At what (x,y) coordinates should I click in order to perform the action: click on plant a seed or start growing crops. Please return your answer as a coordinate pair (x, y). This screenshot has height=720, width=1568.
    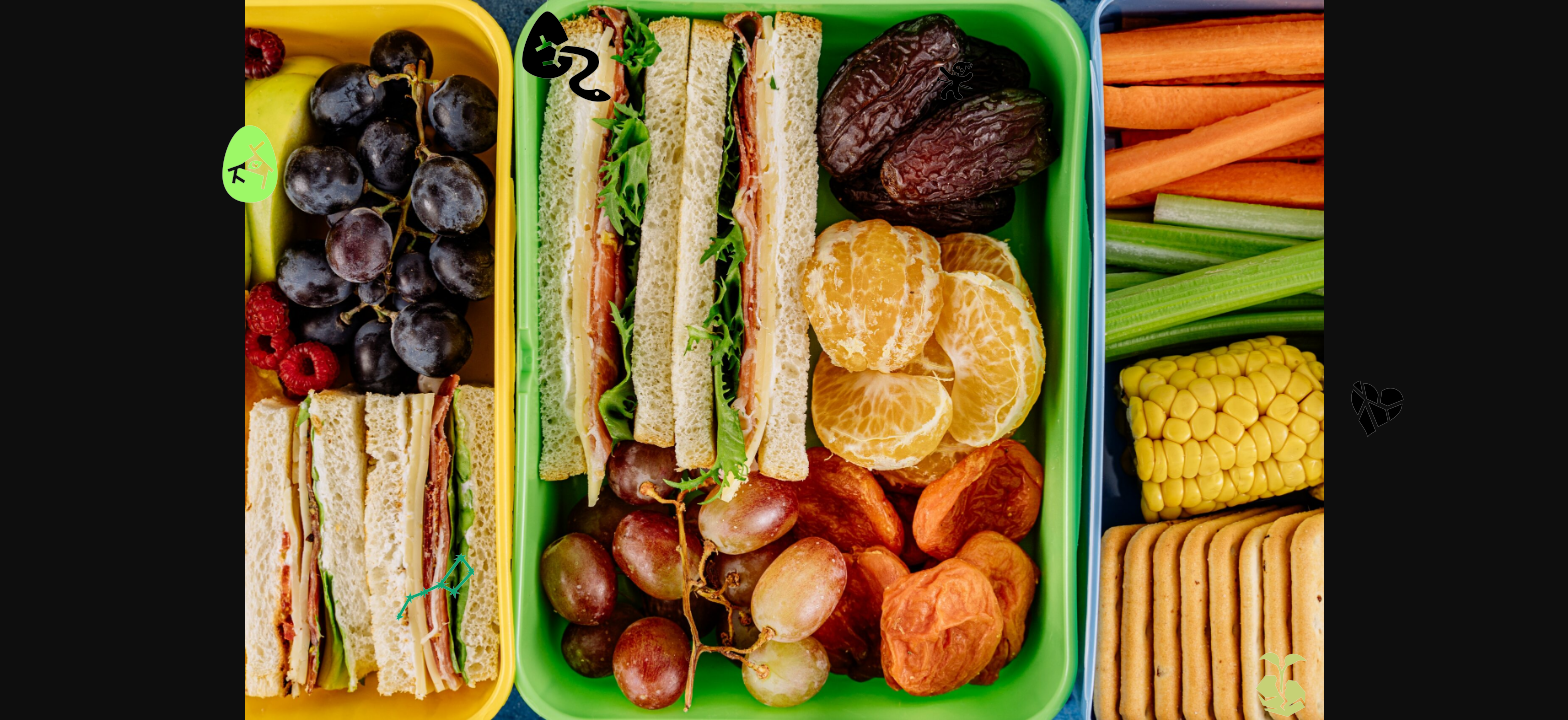
    Looking at the image, I should click on (1282, 684).